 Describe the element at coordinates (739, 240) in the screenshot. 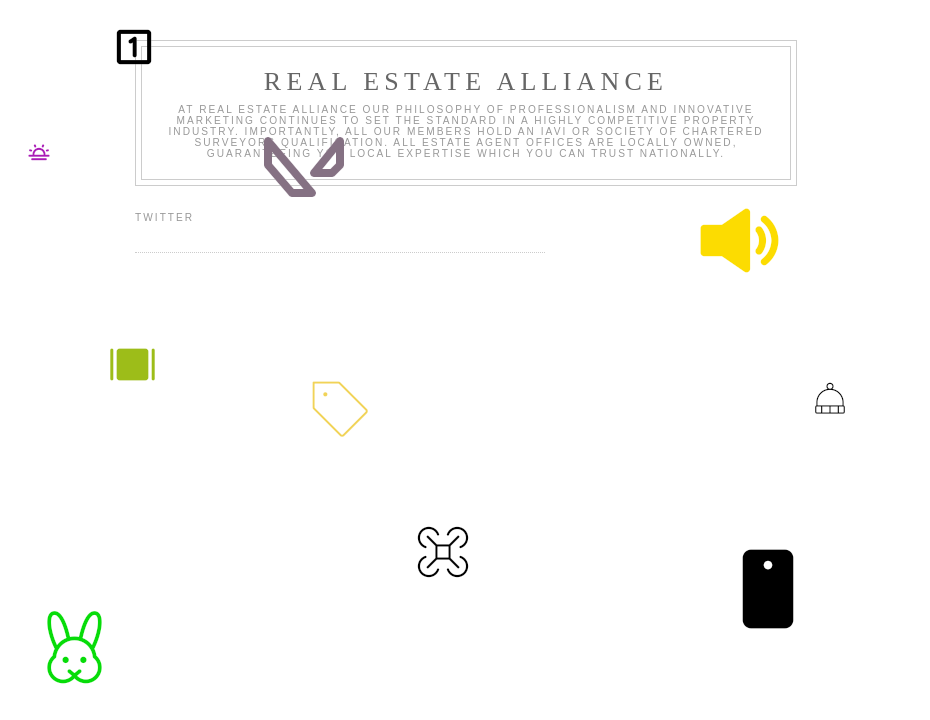

I see `increase audio volume` at that location.